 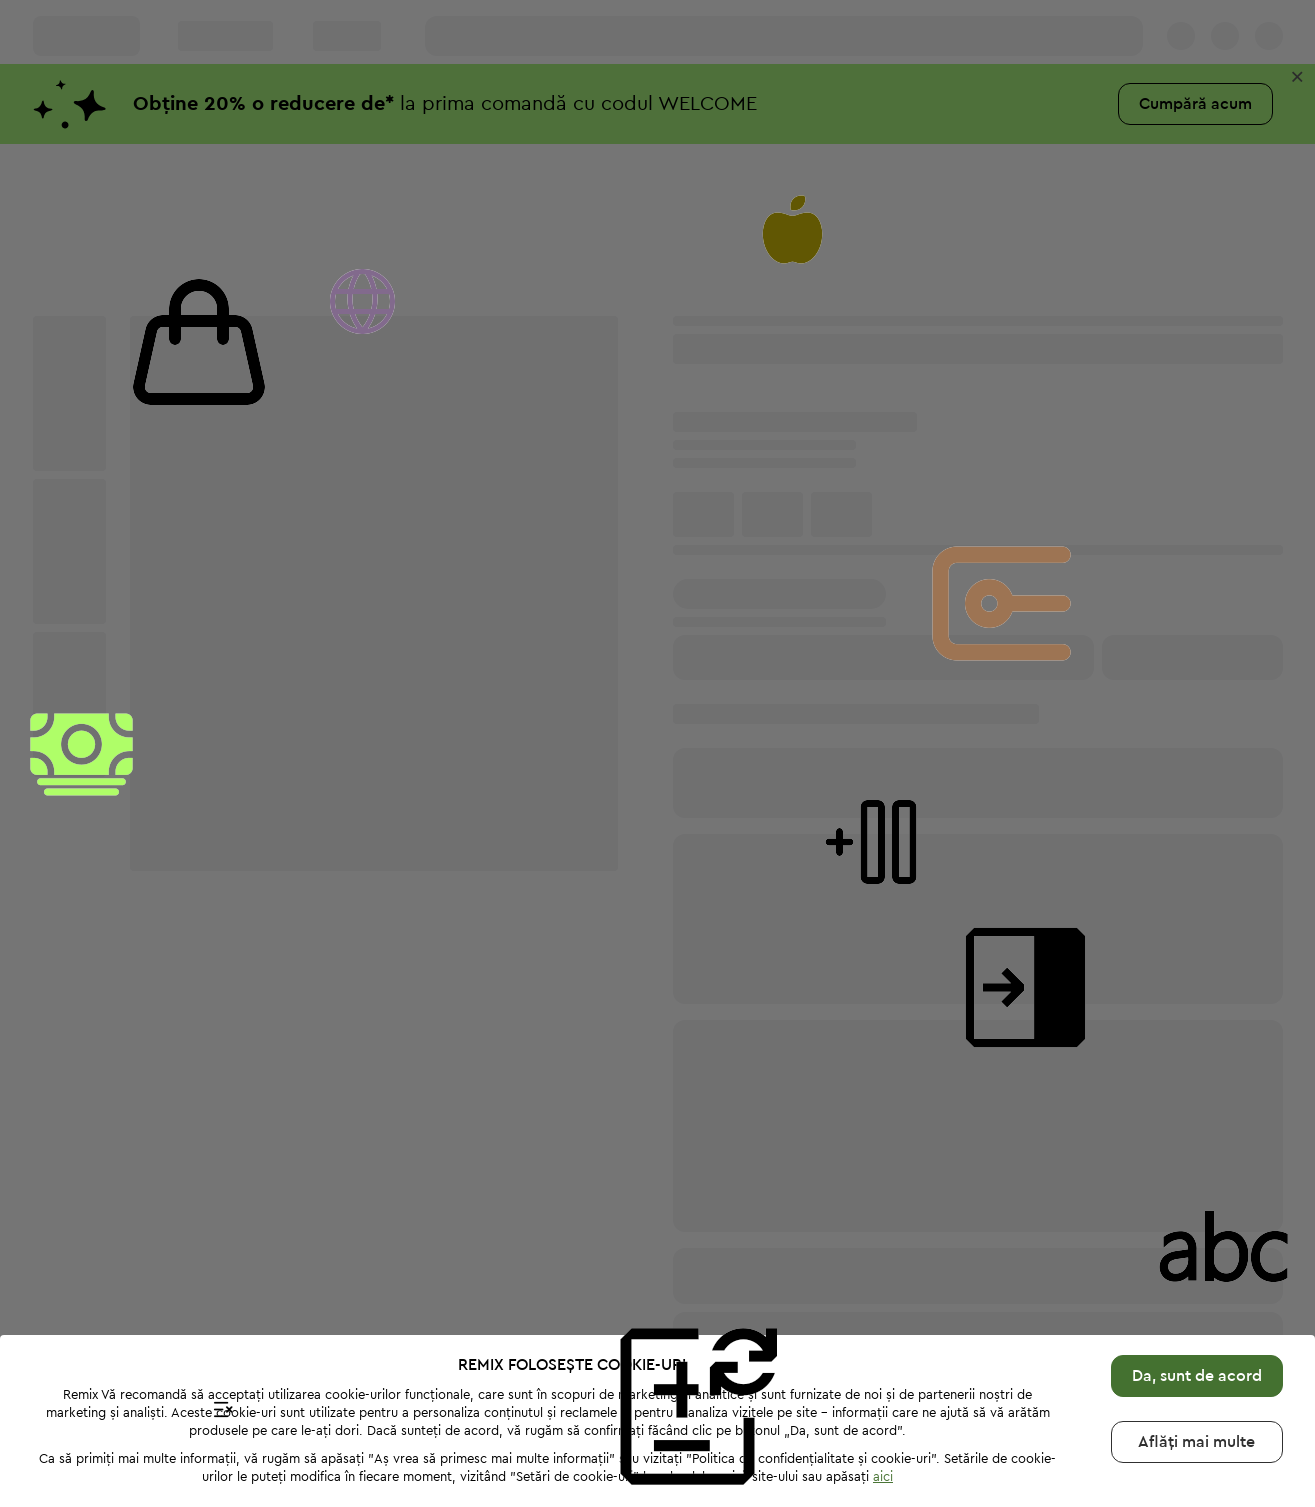 I want to click on view your shopping bag, so click(x=199, y=345).